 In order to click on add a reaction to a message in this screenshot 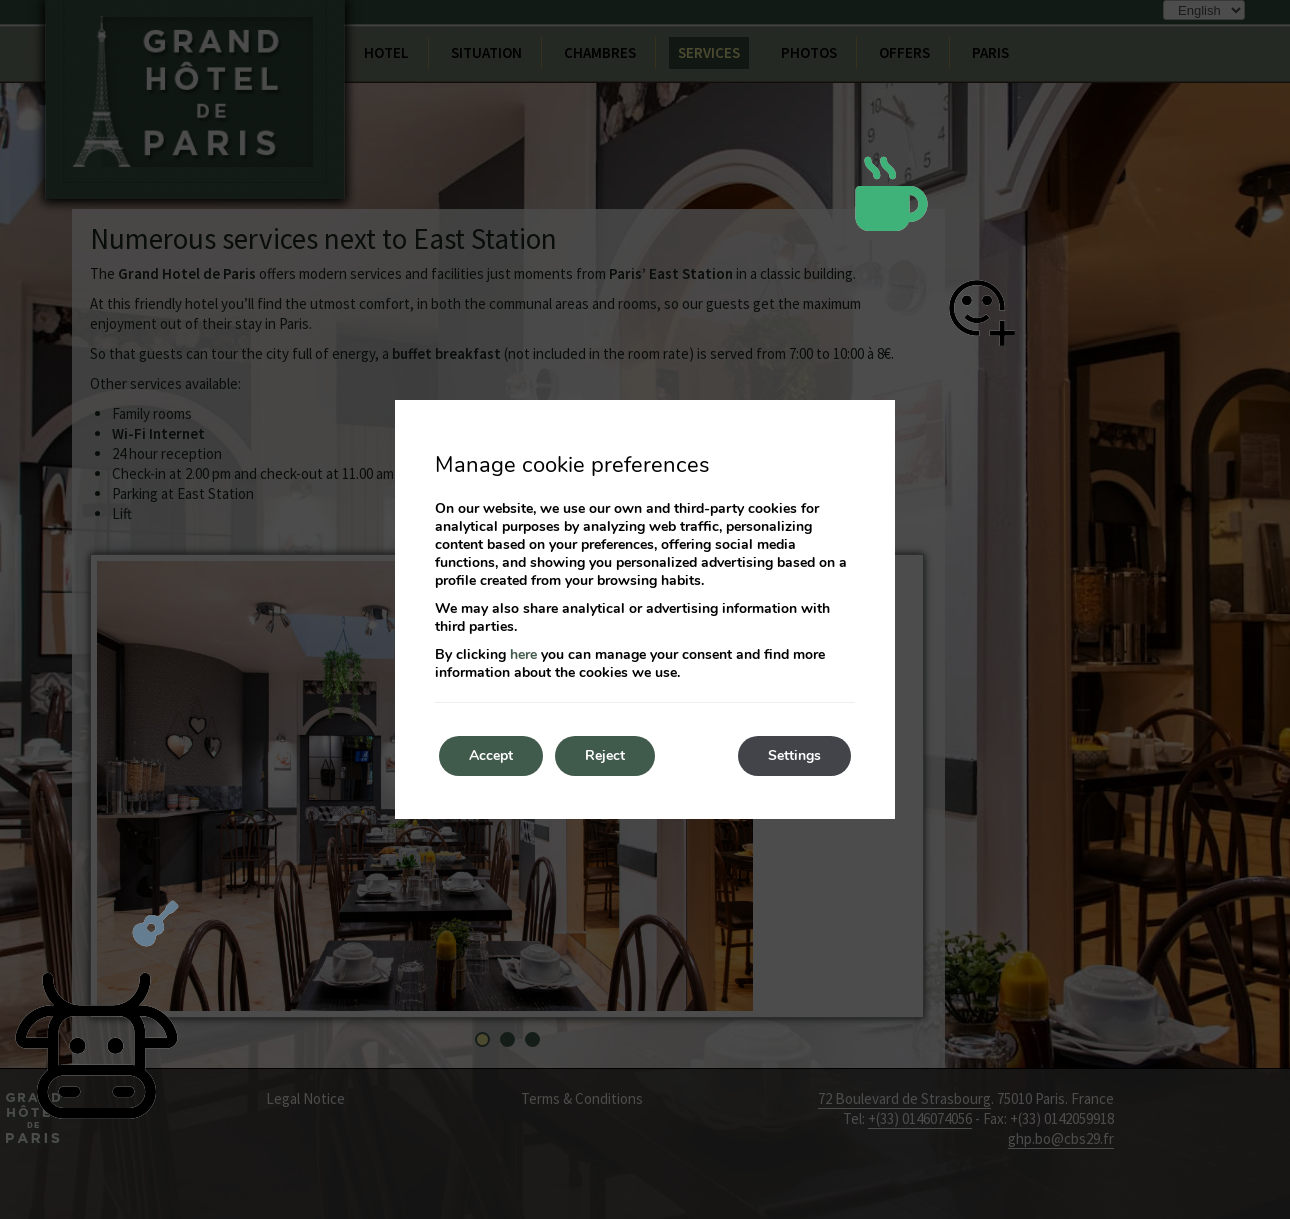, I will do `click(979, 310)`.